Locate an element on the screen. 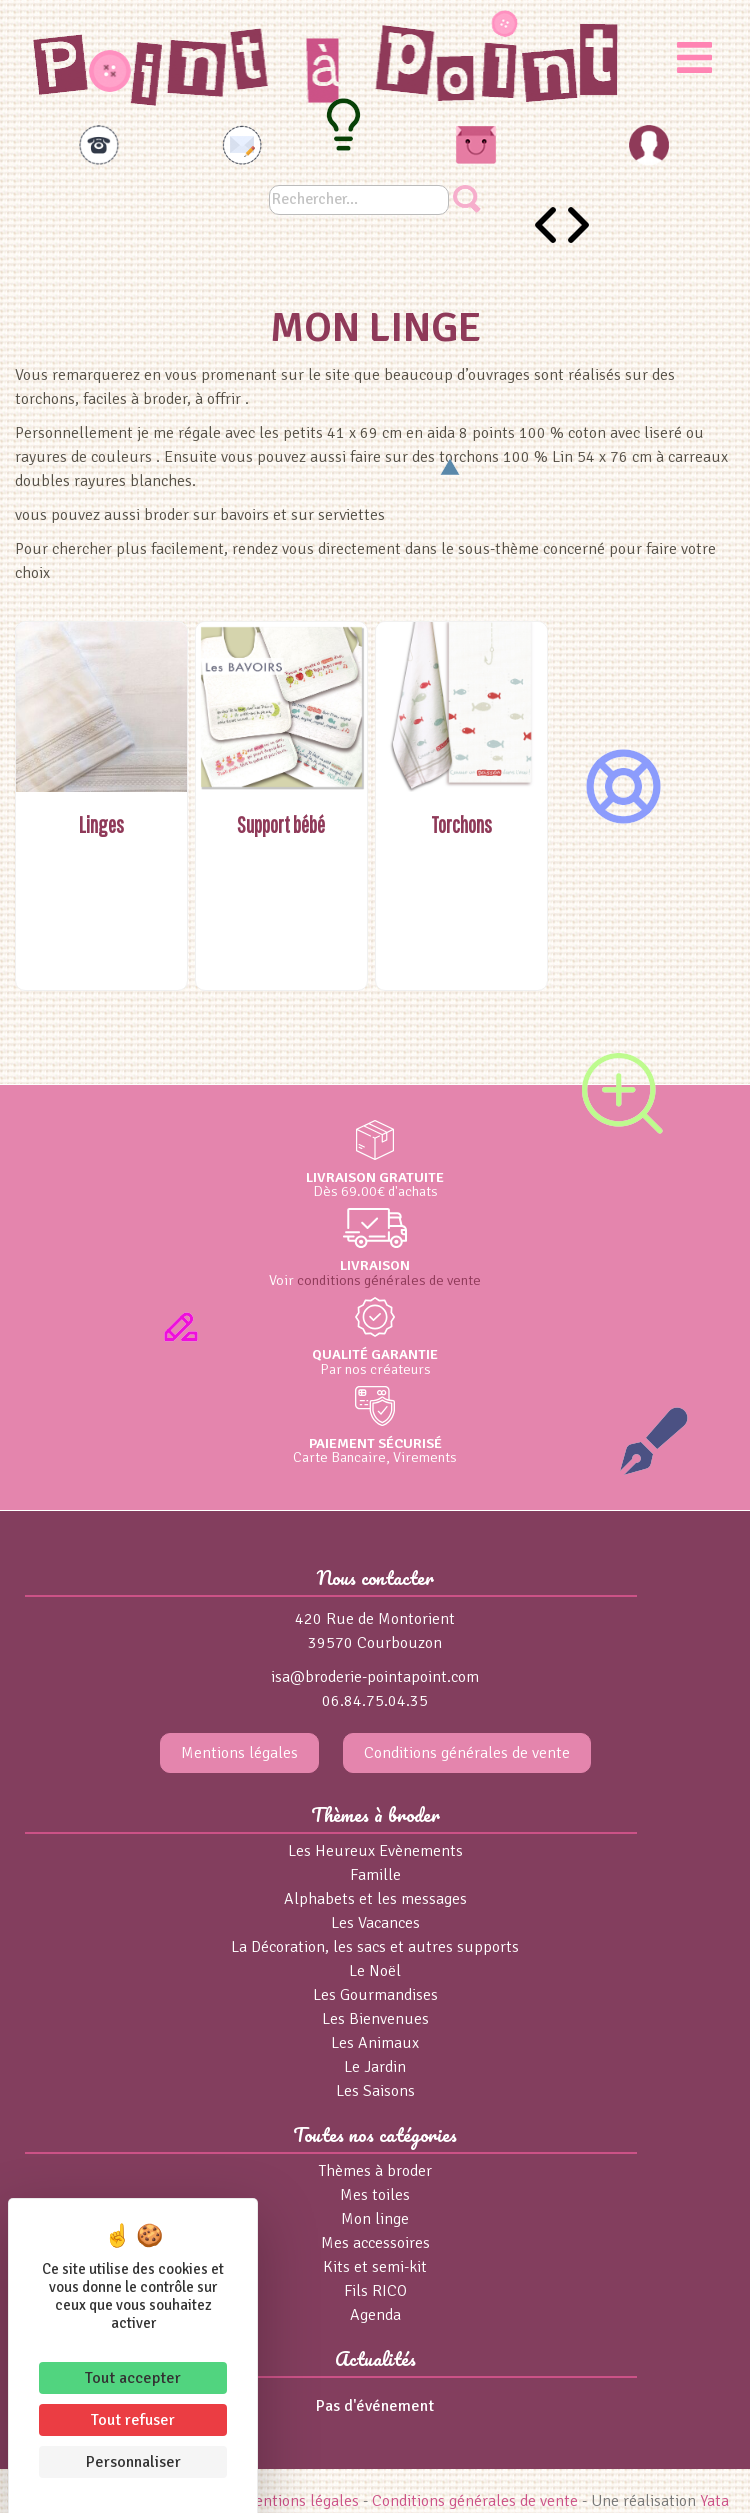 Image resolution: width=750 pixels, height=2513 pixels. view tips or helpful suggestions is located at coordinates (343, 124).